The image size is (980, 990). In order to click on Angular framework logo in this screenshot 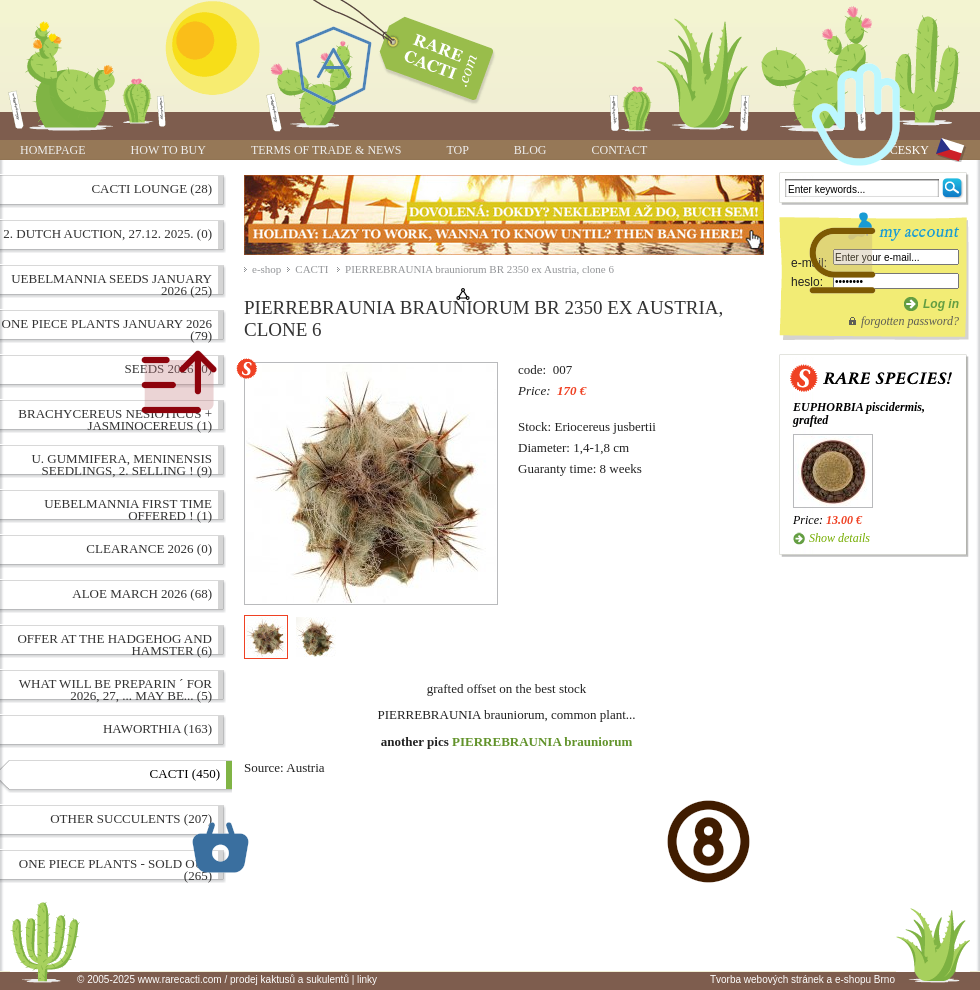, I will do `click(333, 64)`.